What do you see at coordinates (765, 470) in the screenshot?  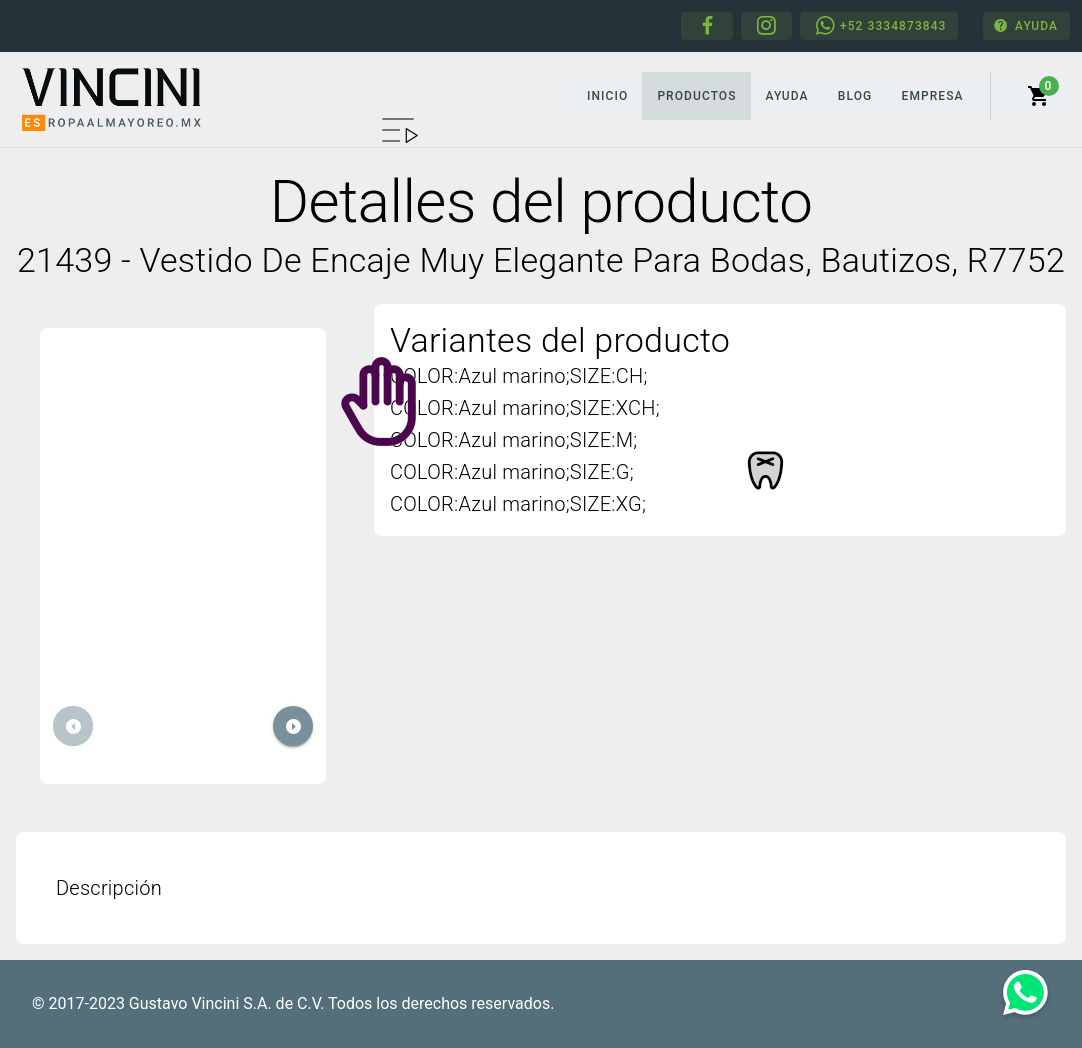 I see `access dental care or dentist information` at bounding box center [765, 470].